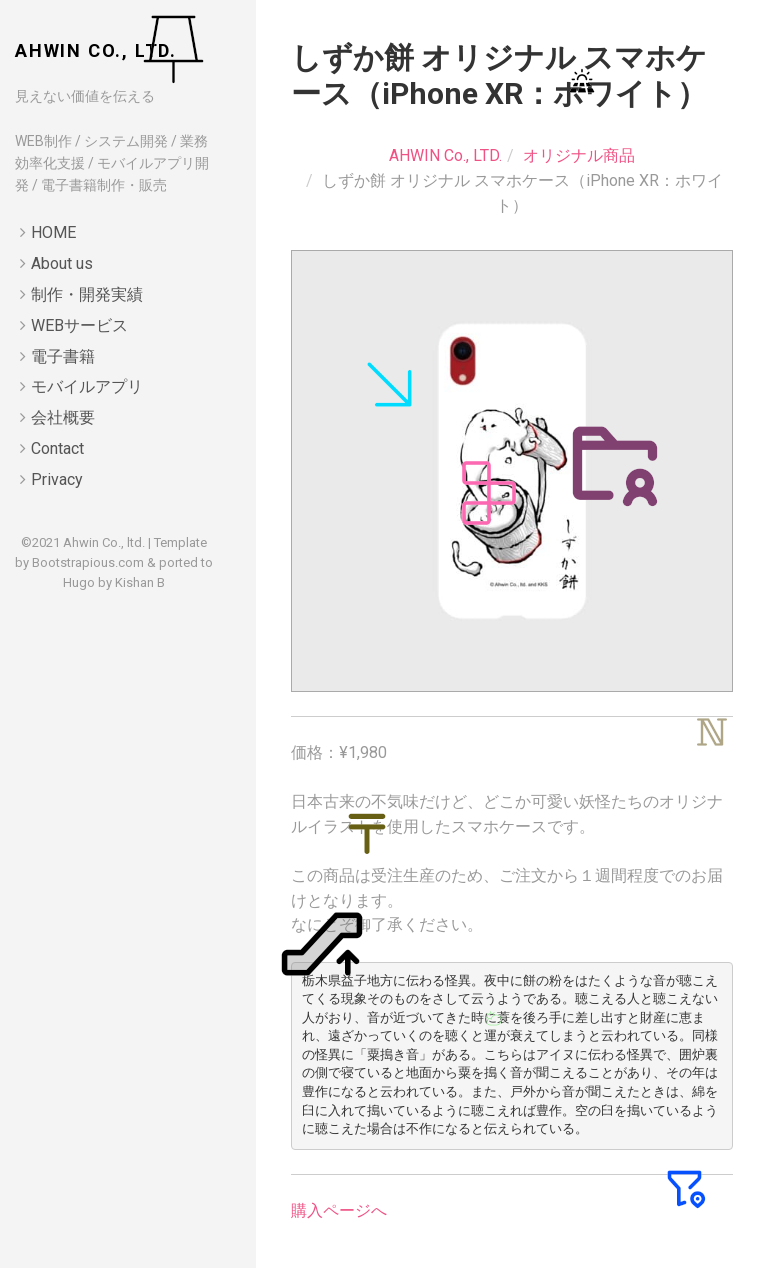  I want to click on view current weather conditions, so click(493, 1018).